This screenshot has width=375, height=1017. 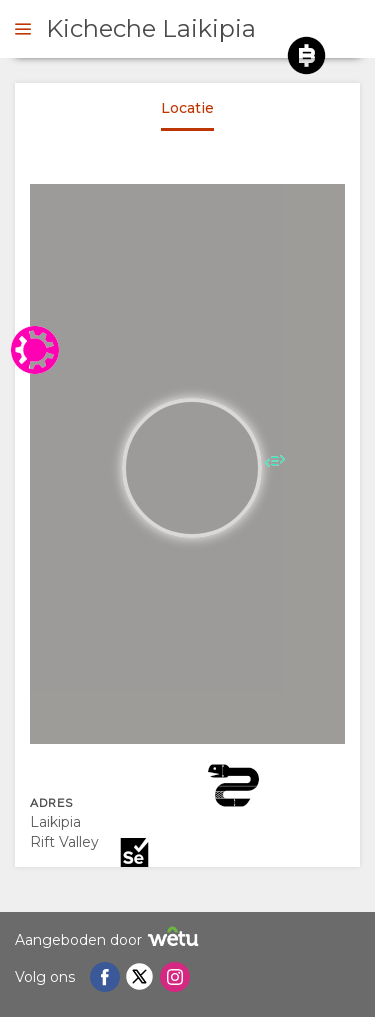 I want to click on purescript programming language logo, so click(x=275, y=461).